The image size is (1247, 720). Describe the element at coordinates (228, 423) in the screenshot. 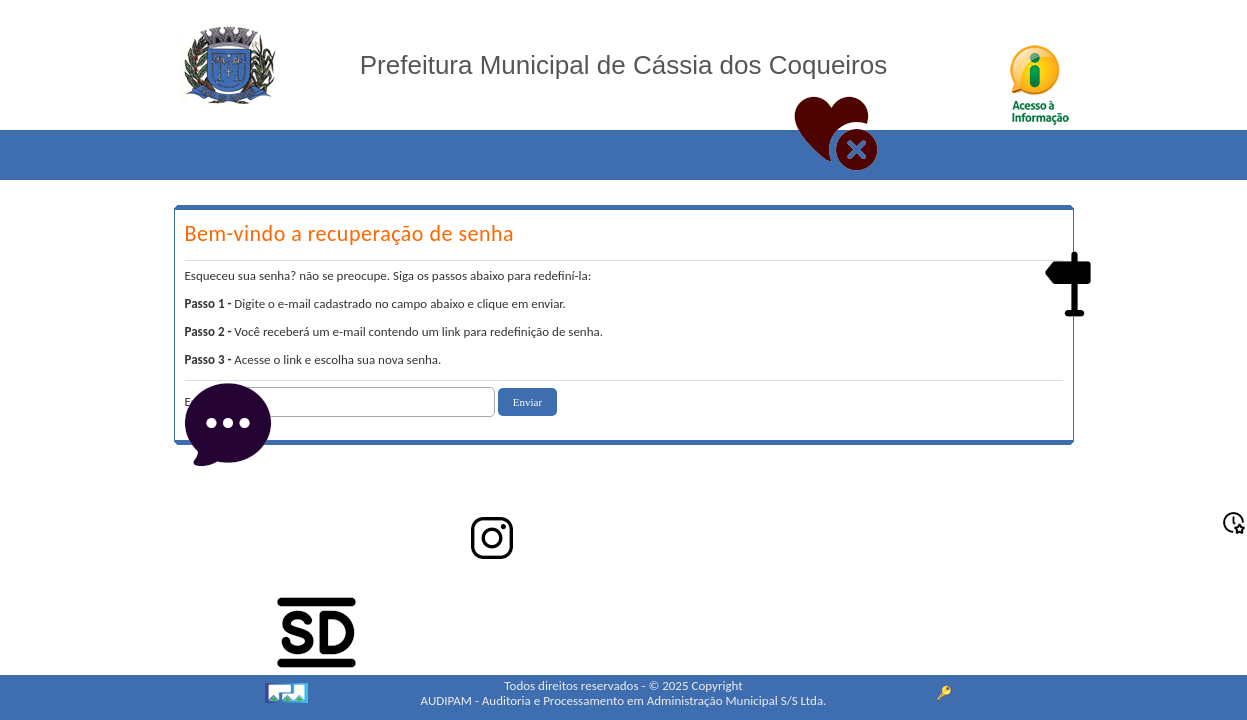

I see `open messaging or chat` at that location.